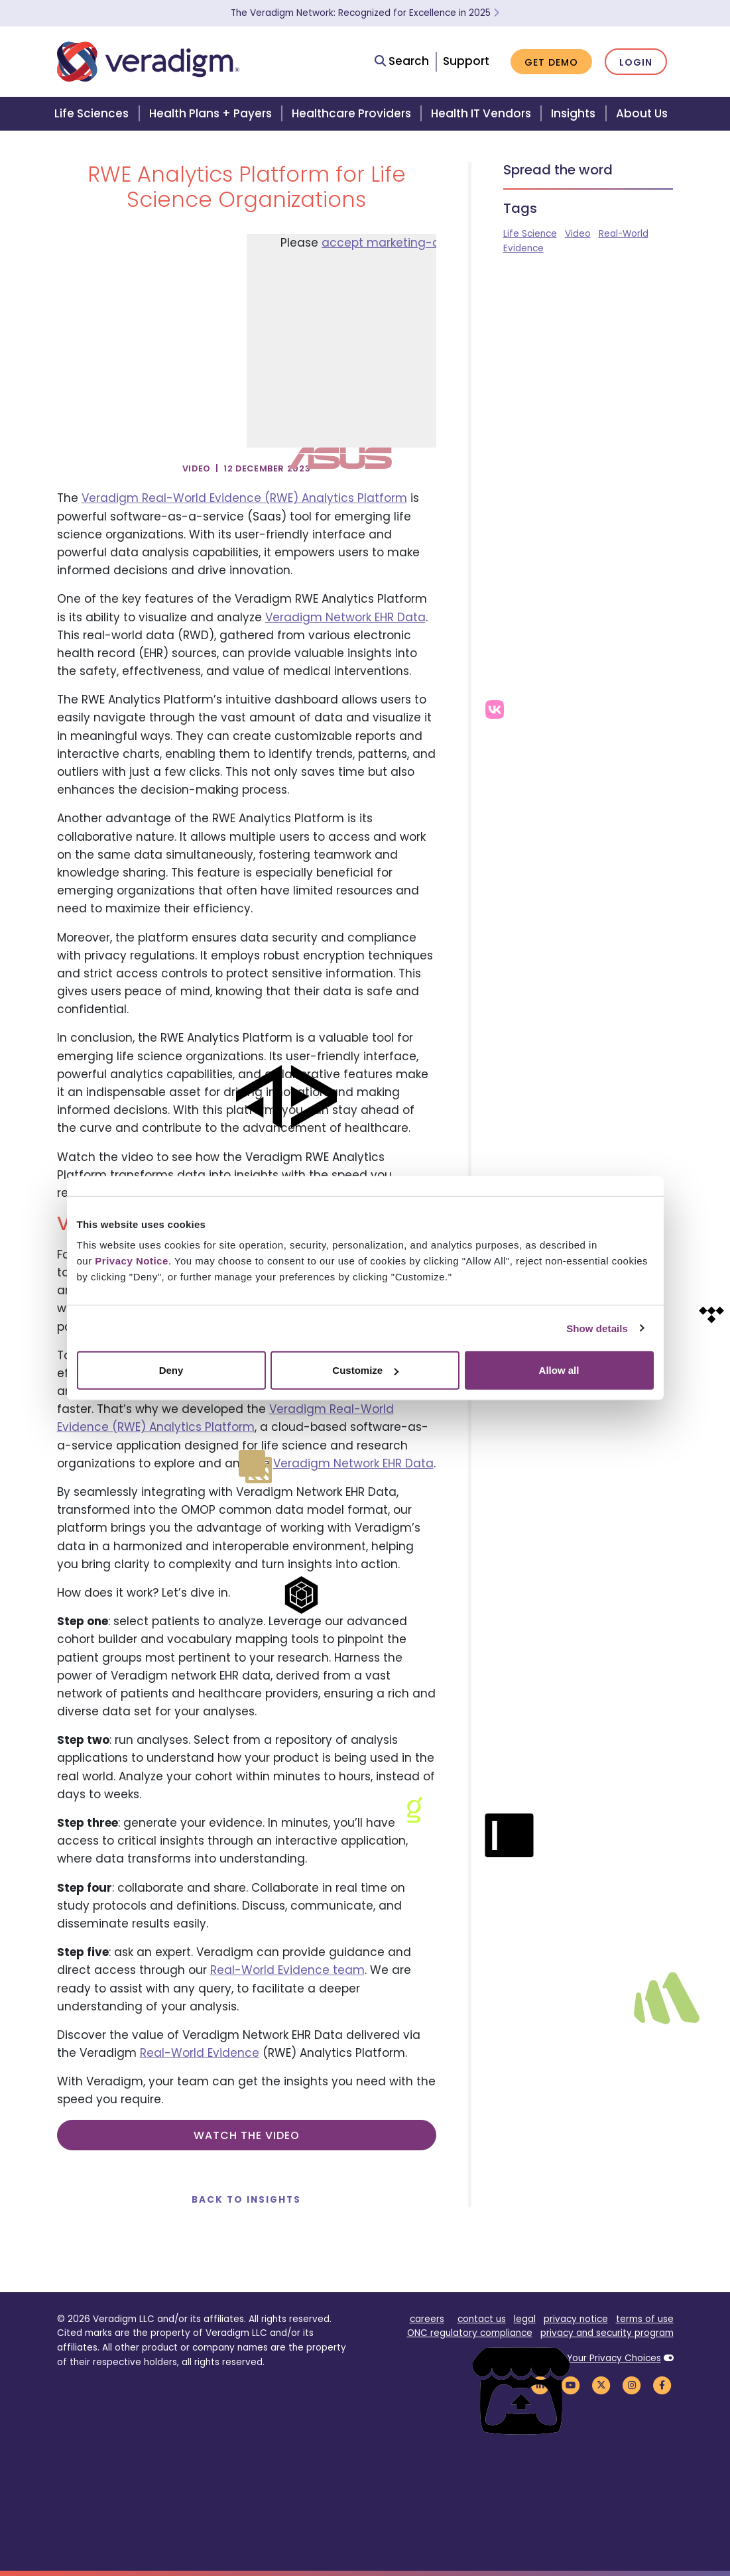  What do you see at coordinates (495, 709) in the screenshot?
I see `open the VK social network app` at bounding box center [495, 709].